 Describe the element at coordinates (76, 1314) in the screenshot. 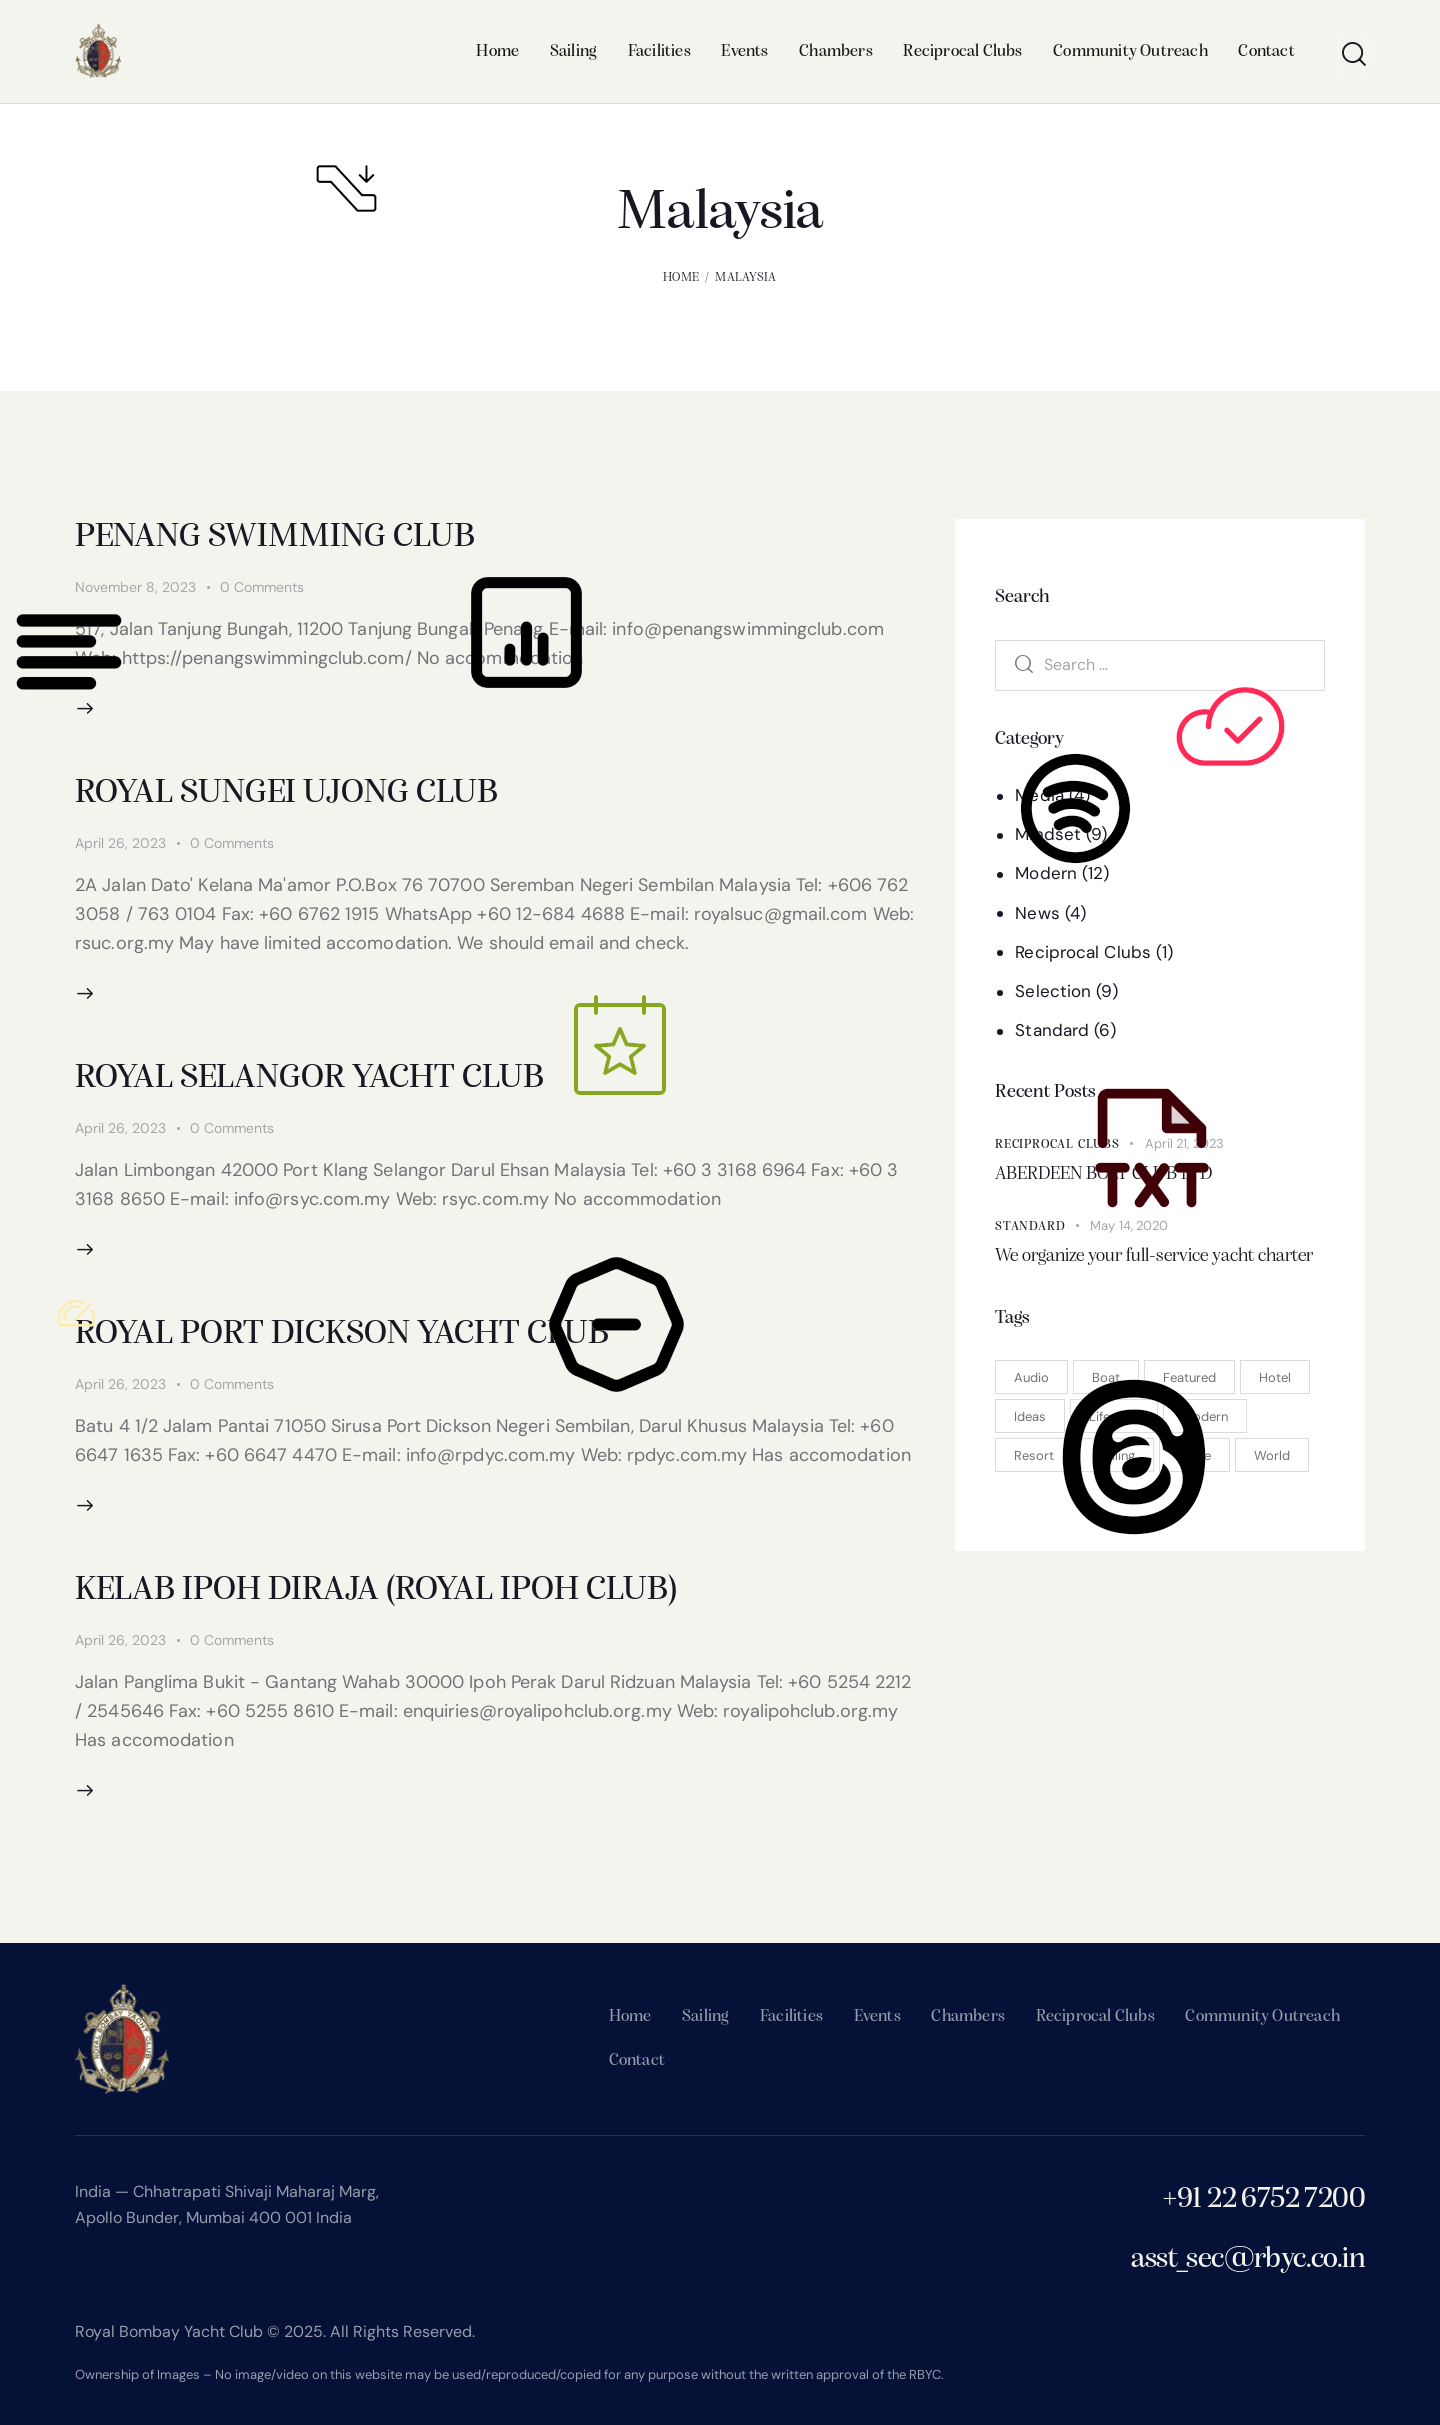

I see `view current speed or performance metrics` at that location.